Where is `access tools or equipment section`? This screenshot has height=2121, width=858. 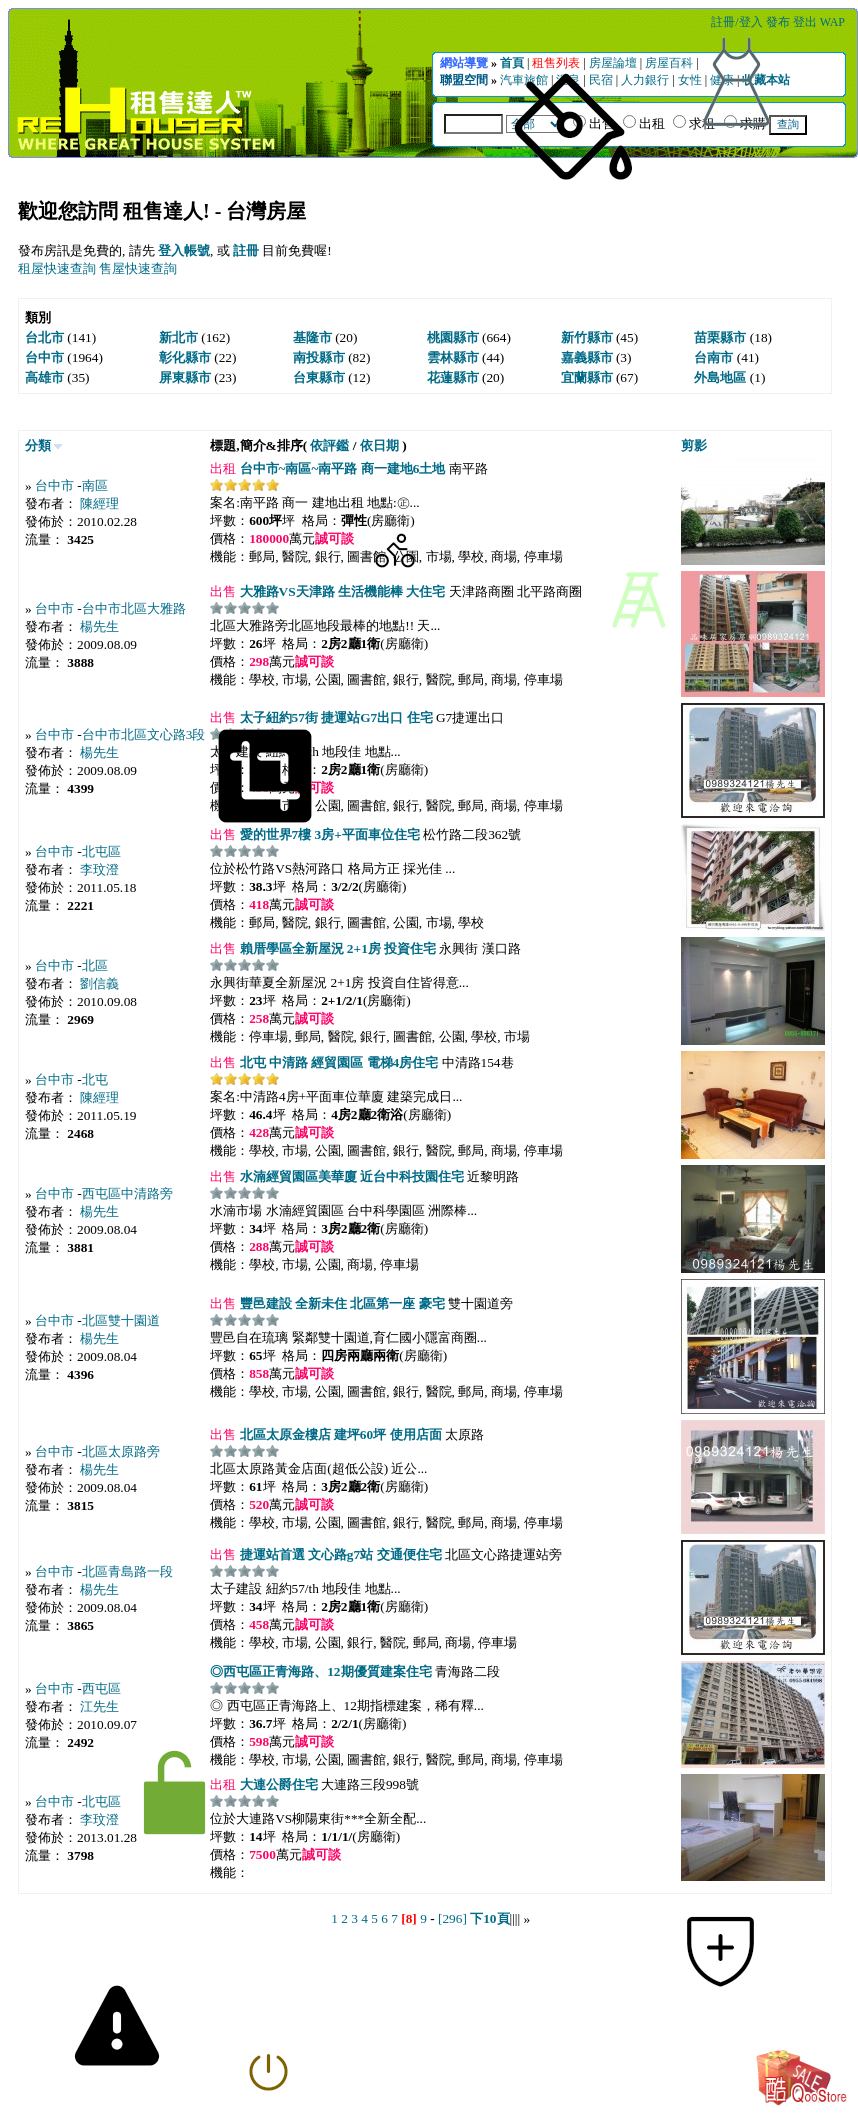
access tools or equipment section is located at coordinates (640, 600).